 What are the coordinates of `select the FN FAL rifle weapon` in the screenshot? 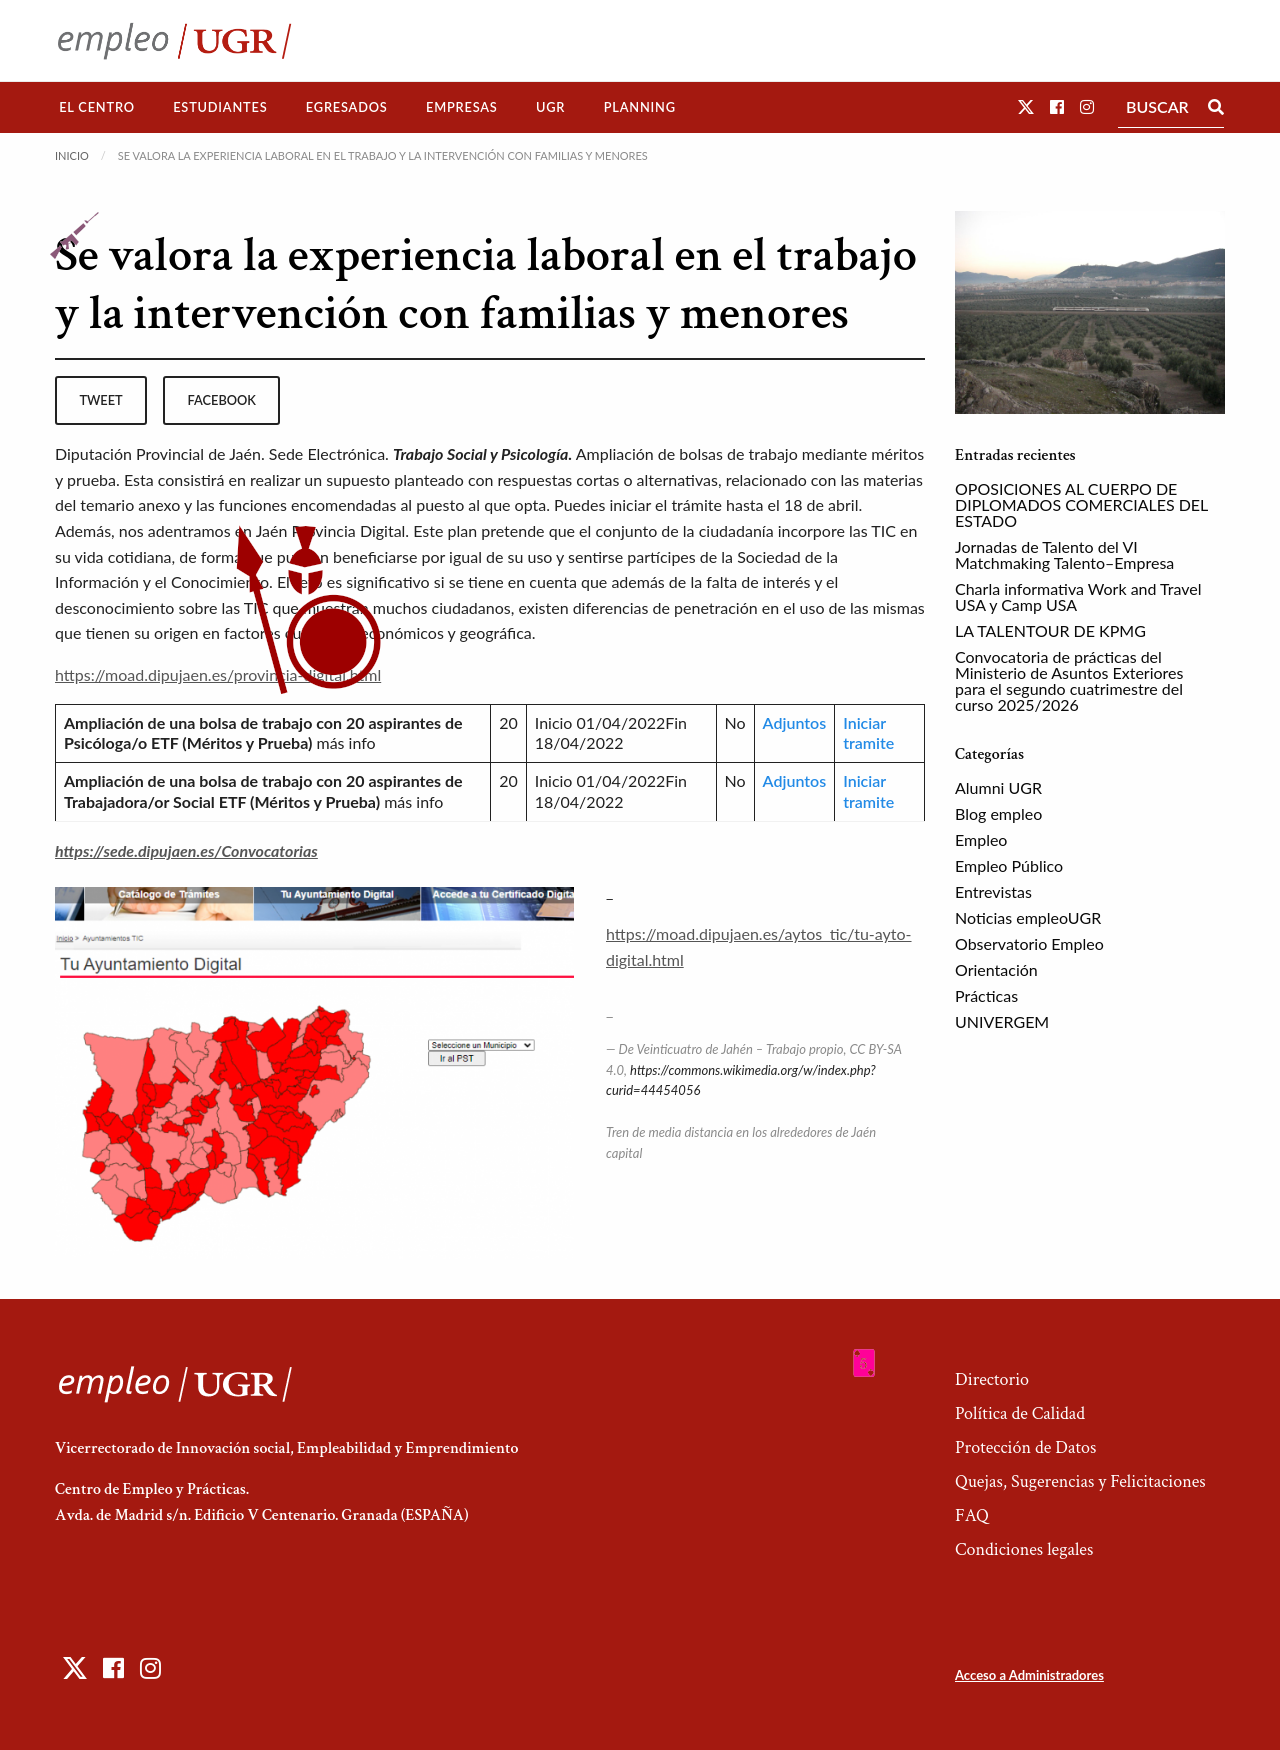 It's located at (74, 235).